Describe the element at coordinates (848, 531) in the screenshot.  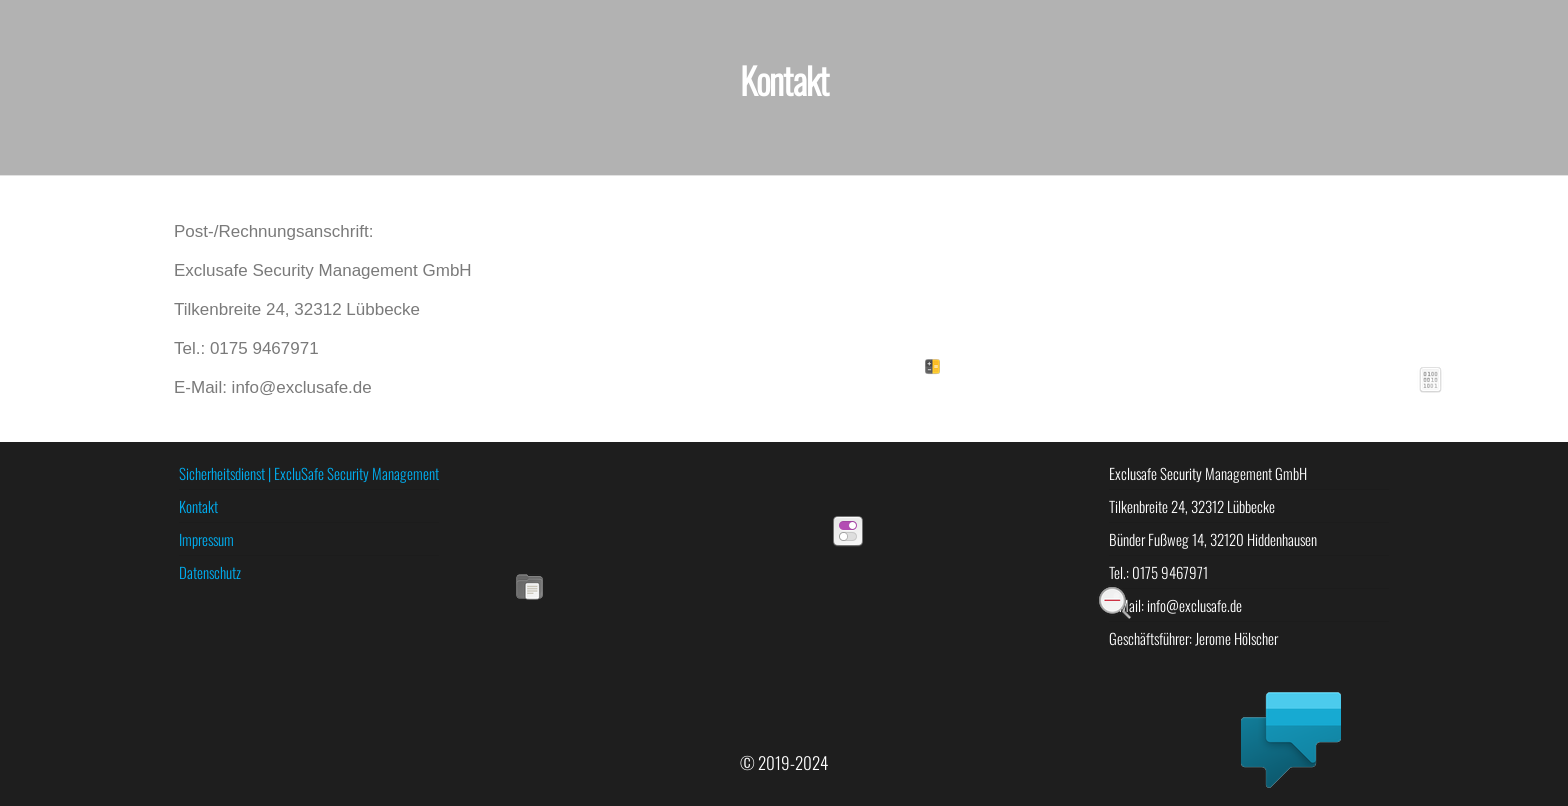
I see `open gnome tweaks settings` at that location.